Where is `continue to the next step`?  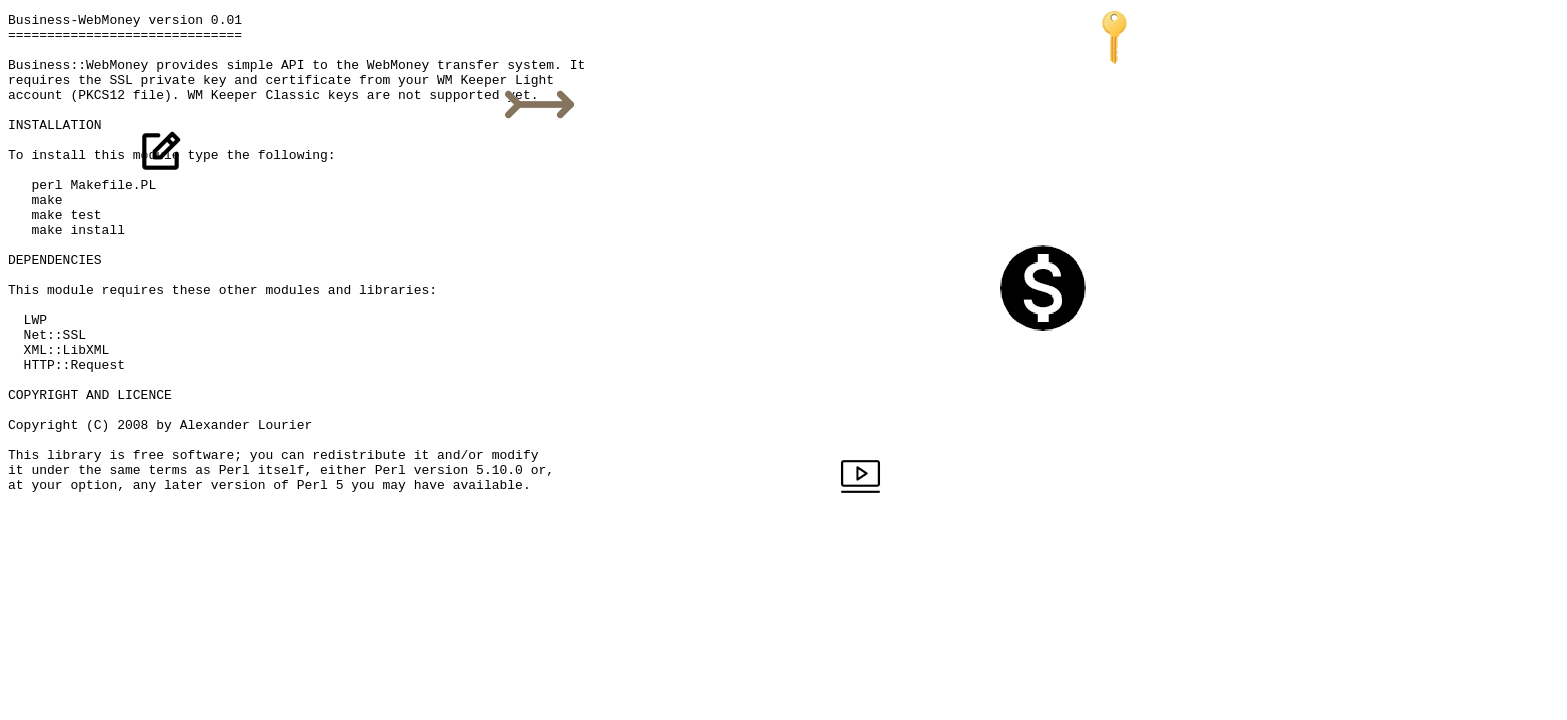 continue to the next step is located at coordinates (539, 104).